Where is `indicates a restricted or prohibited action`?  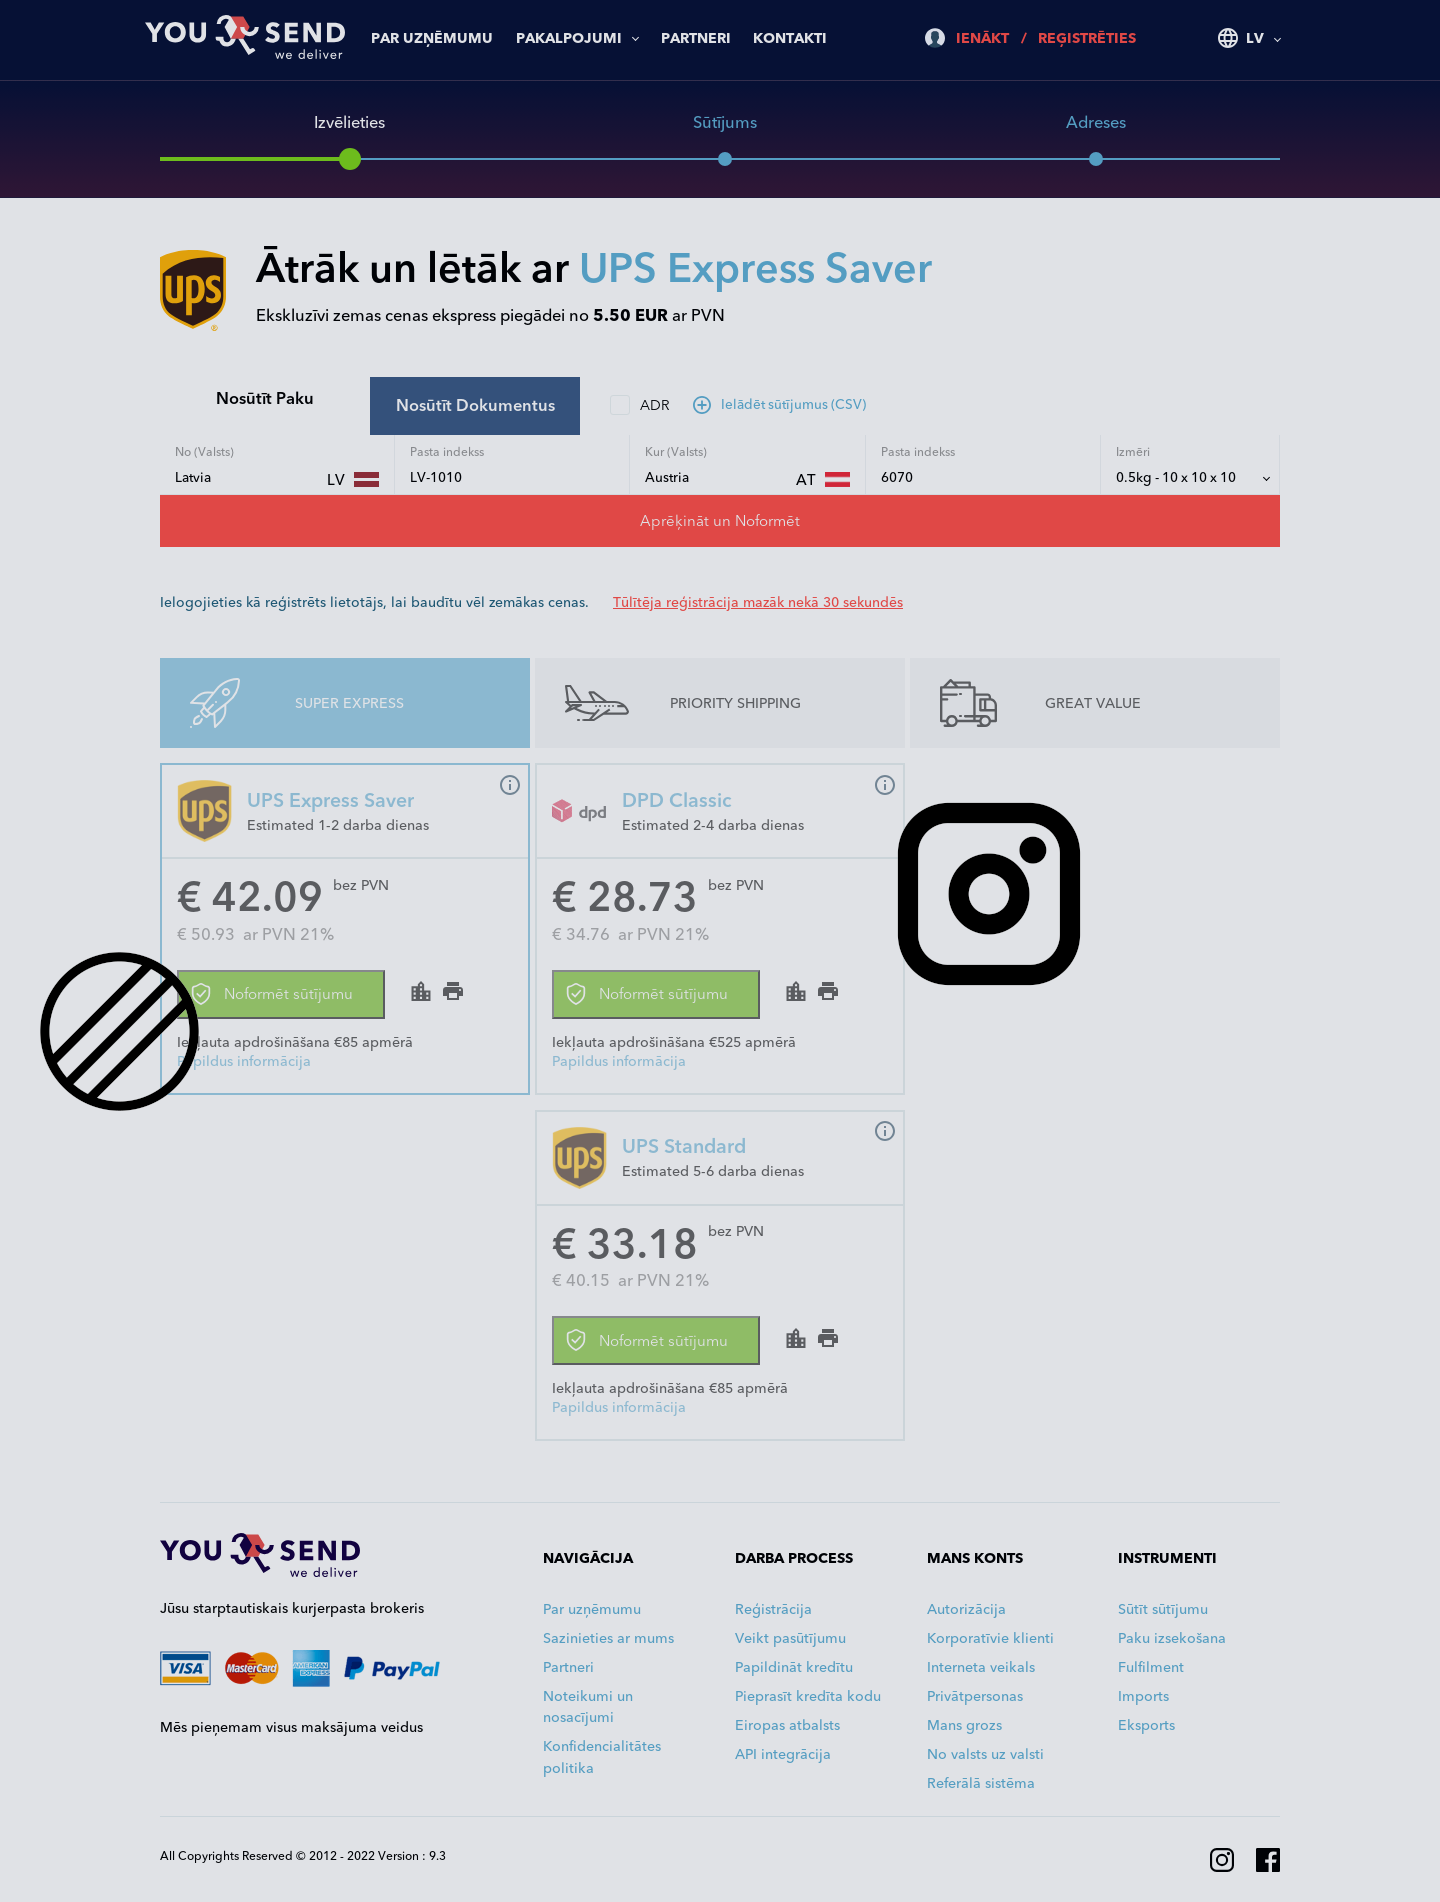
indicates a restricted or prohibited action is located at coordinates (119, 1031).